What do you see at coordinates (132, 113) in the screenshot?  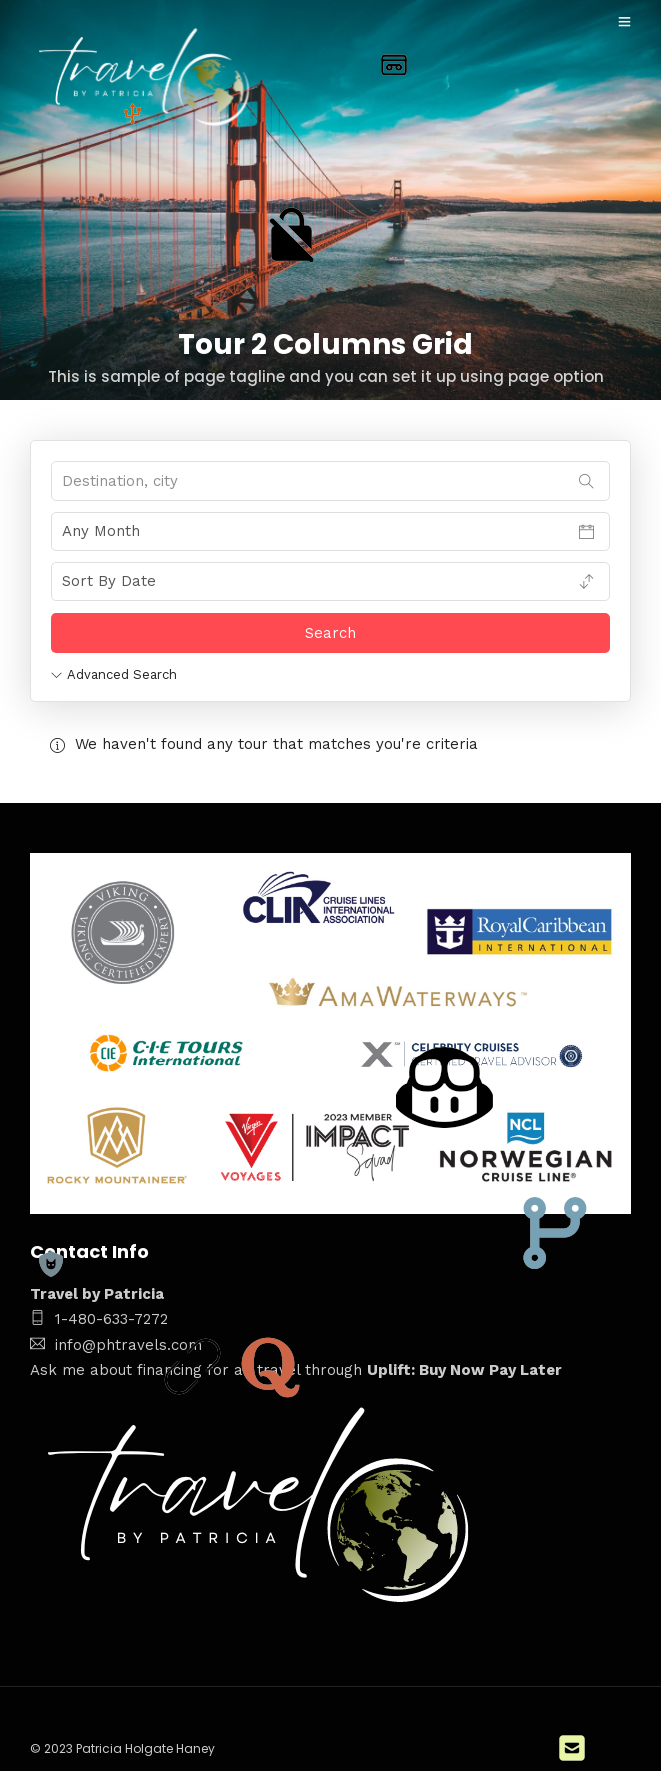 I see `indicates USB connection available` at bounding box center [132, 113].